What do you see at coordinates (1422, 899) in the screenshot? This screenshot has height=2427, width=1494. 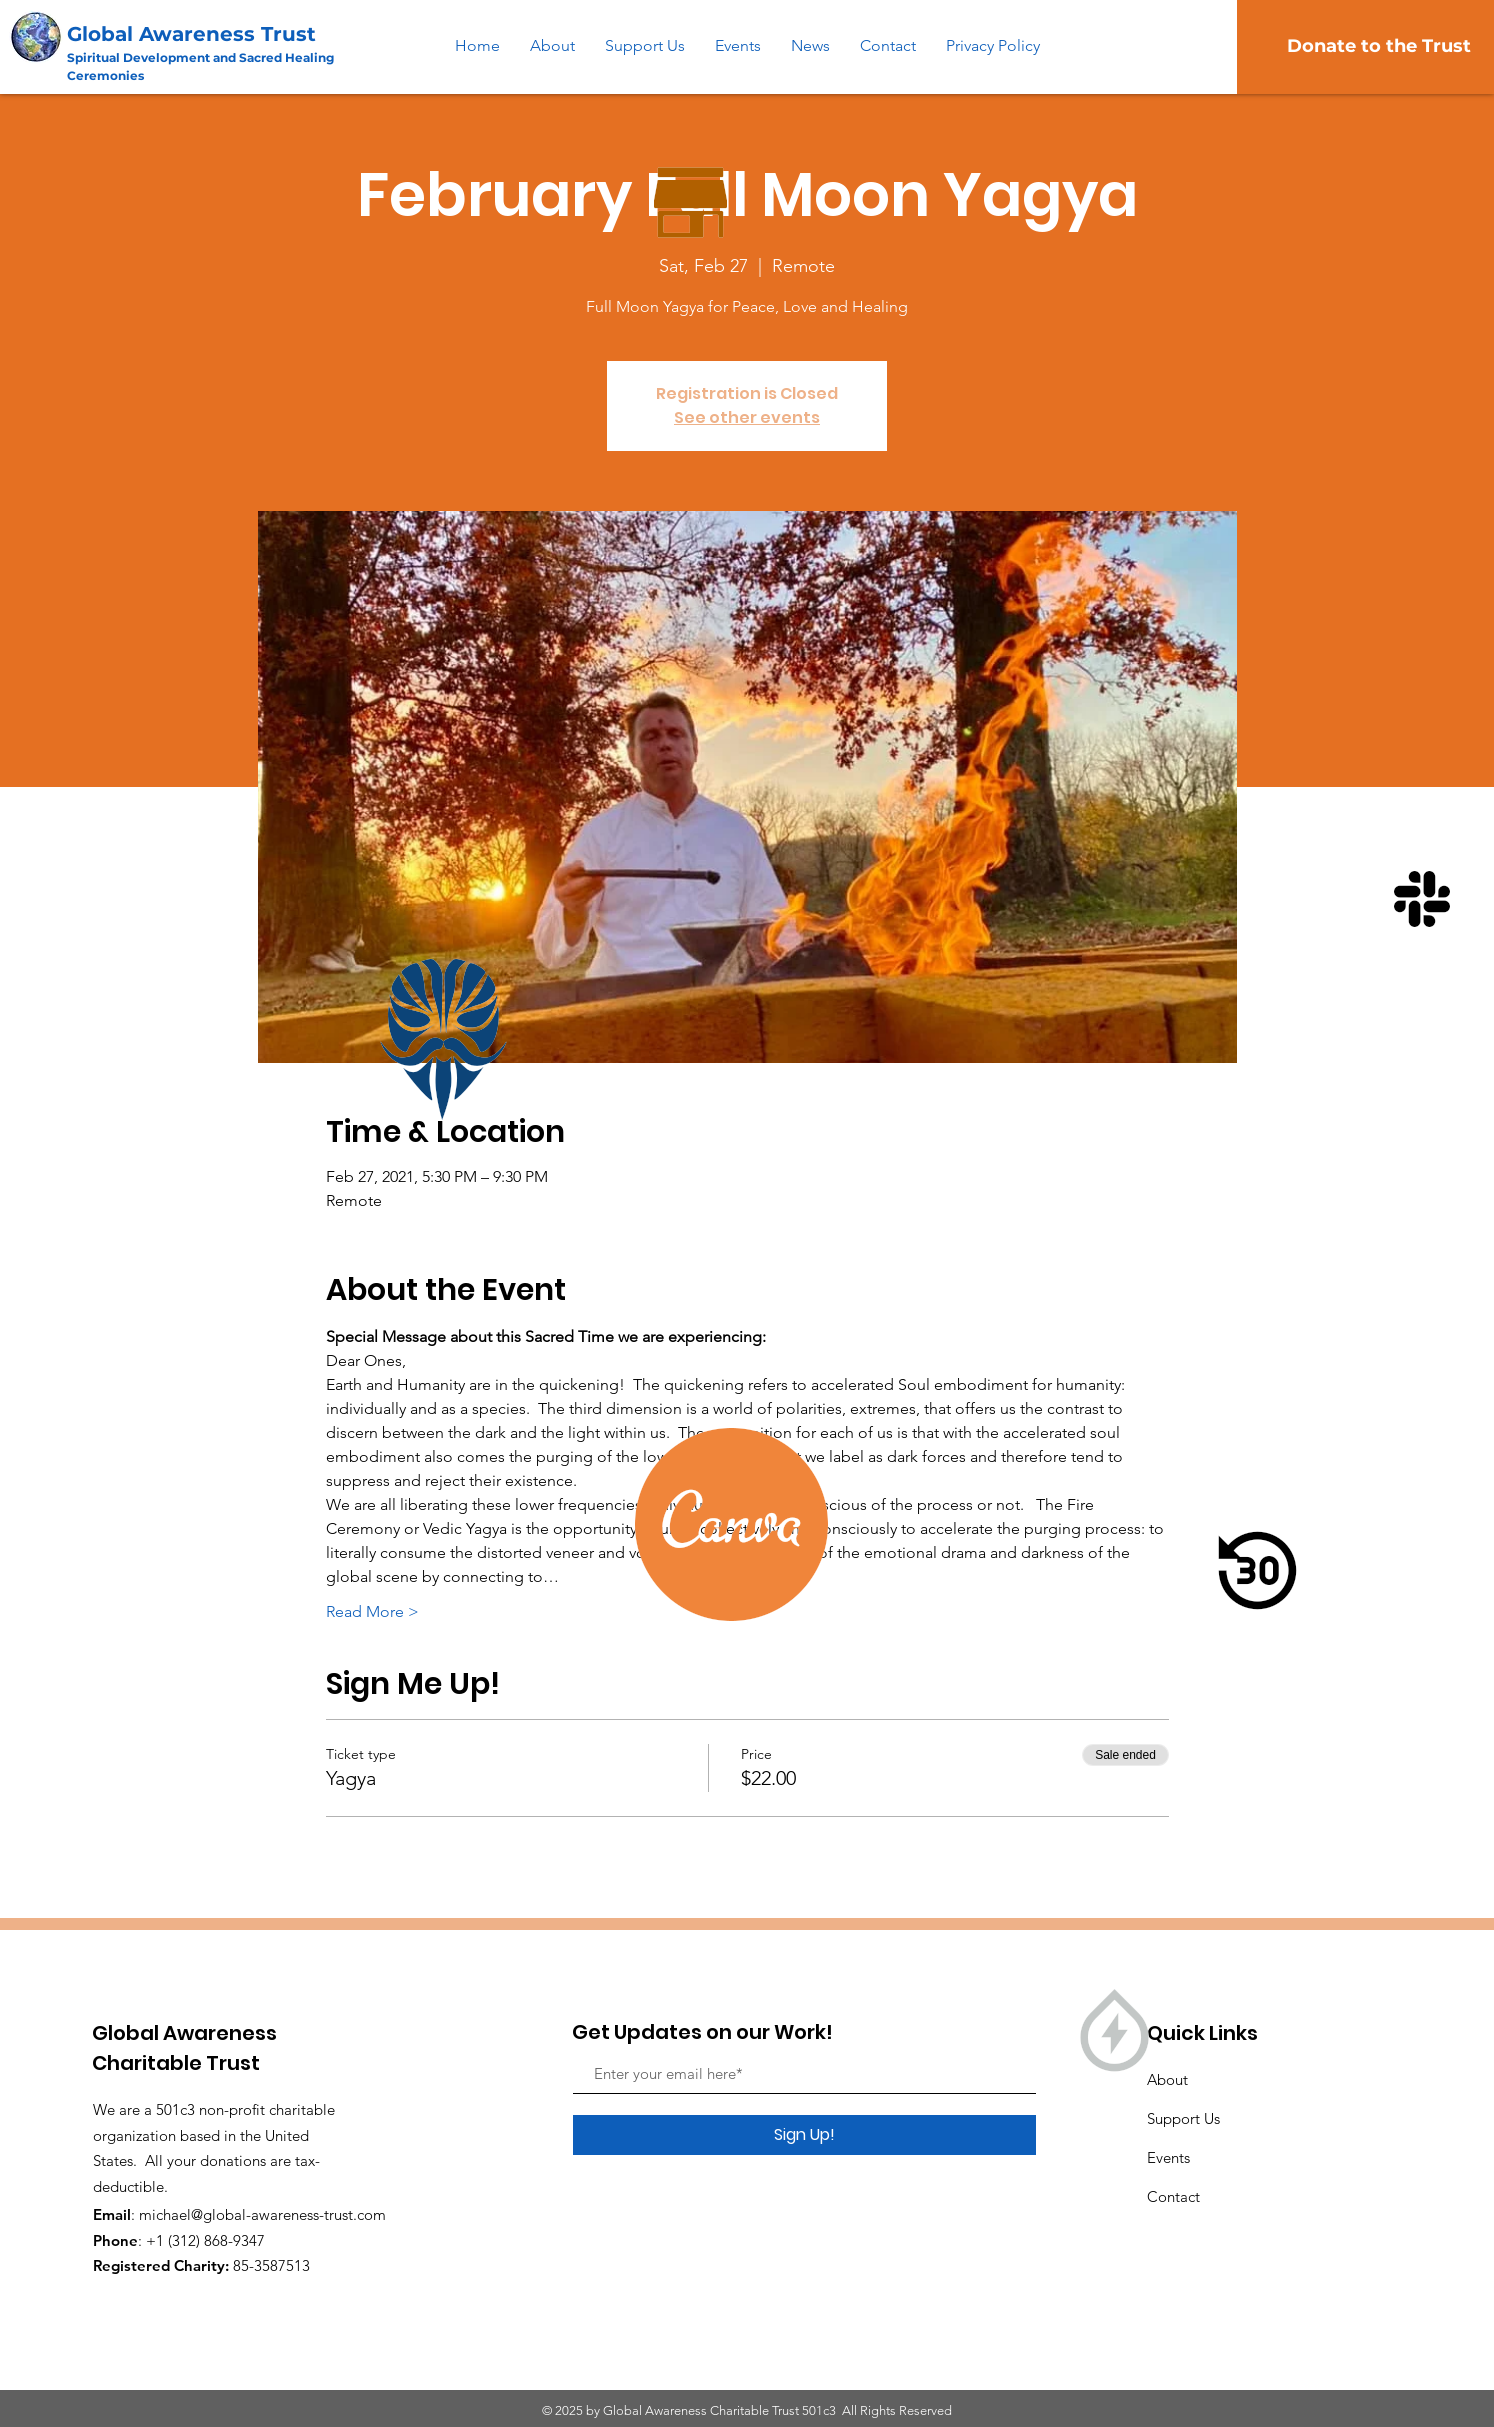 I see `open Slack messaging app` at bounding box center [1422, 899].